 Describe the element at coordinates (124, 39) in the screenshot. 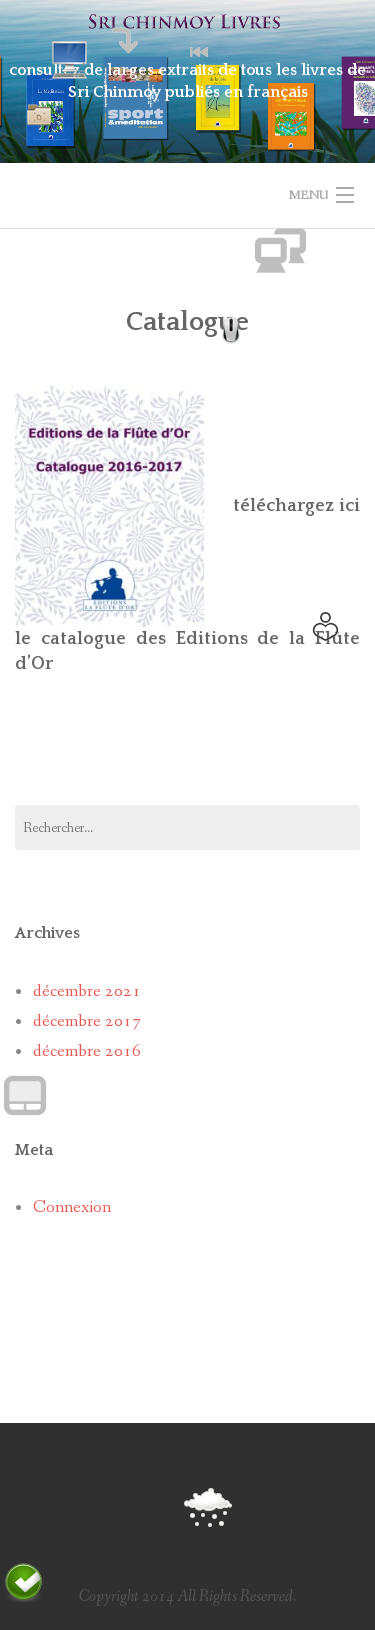

I see `rotate object clockwise` at that location.